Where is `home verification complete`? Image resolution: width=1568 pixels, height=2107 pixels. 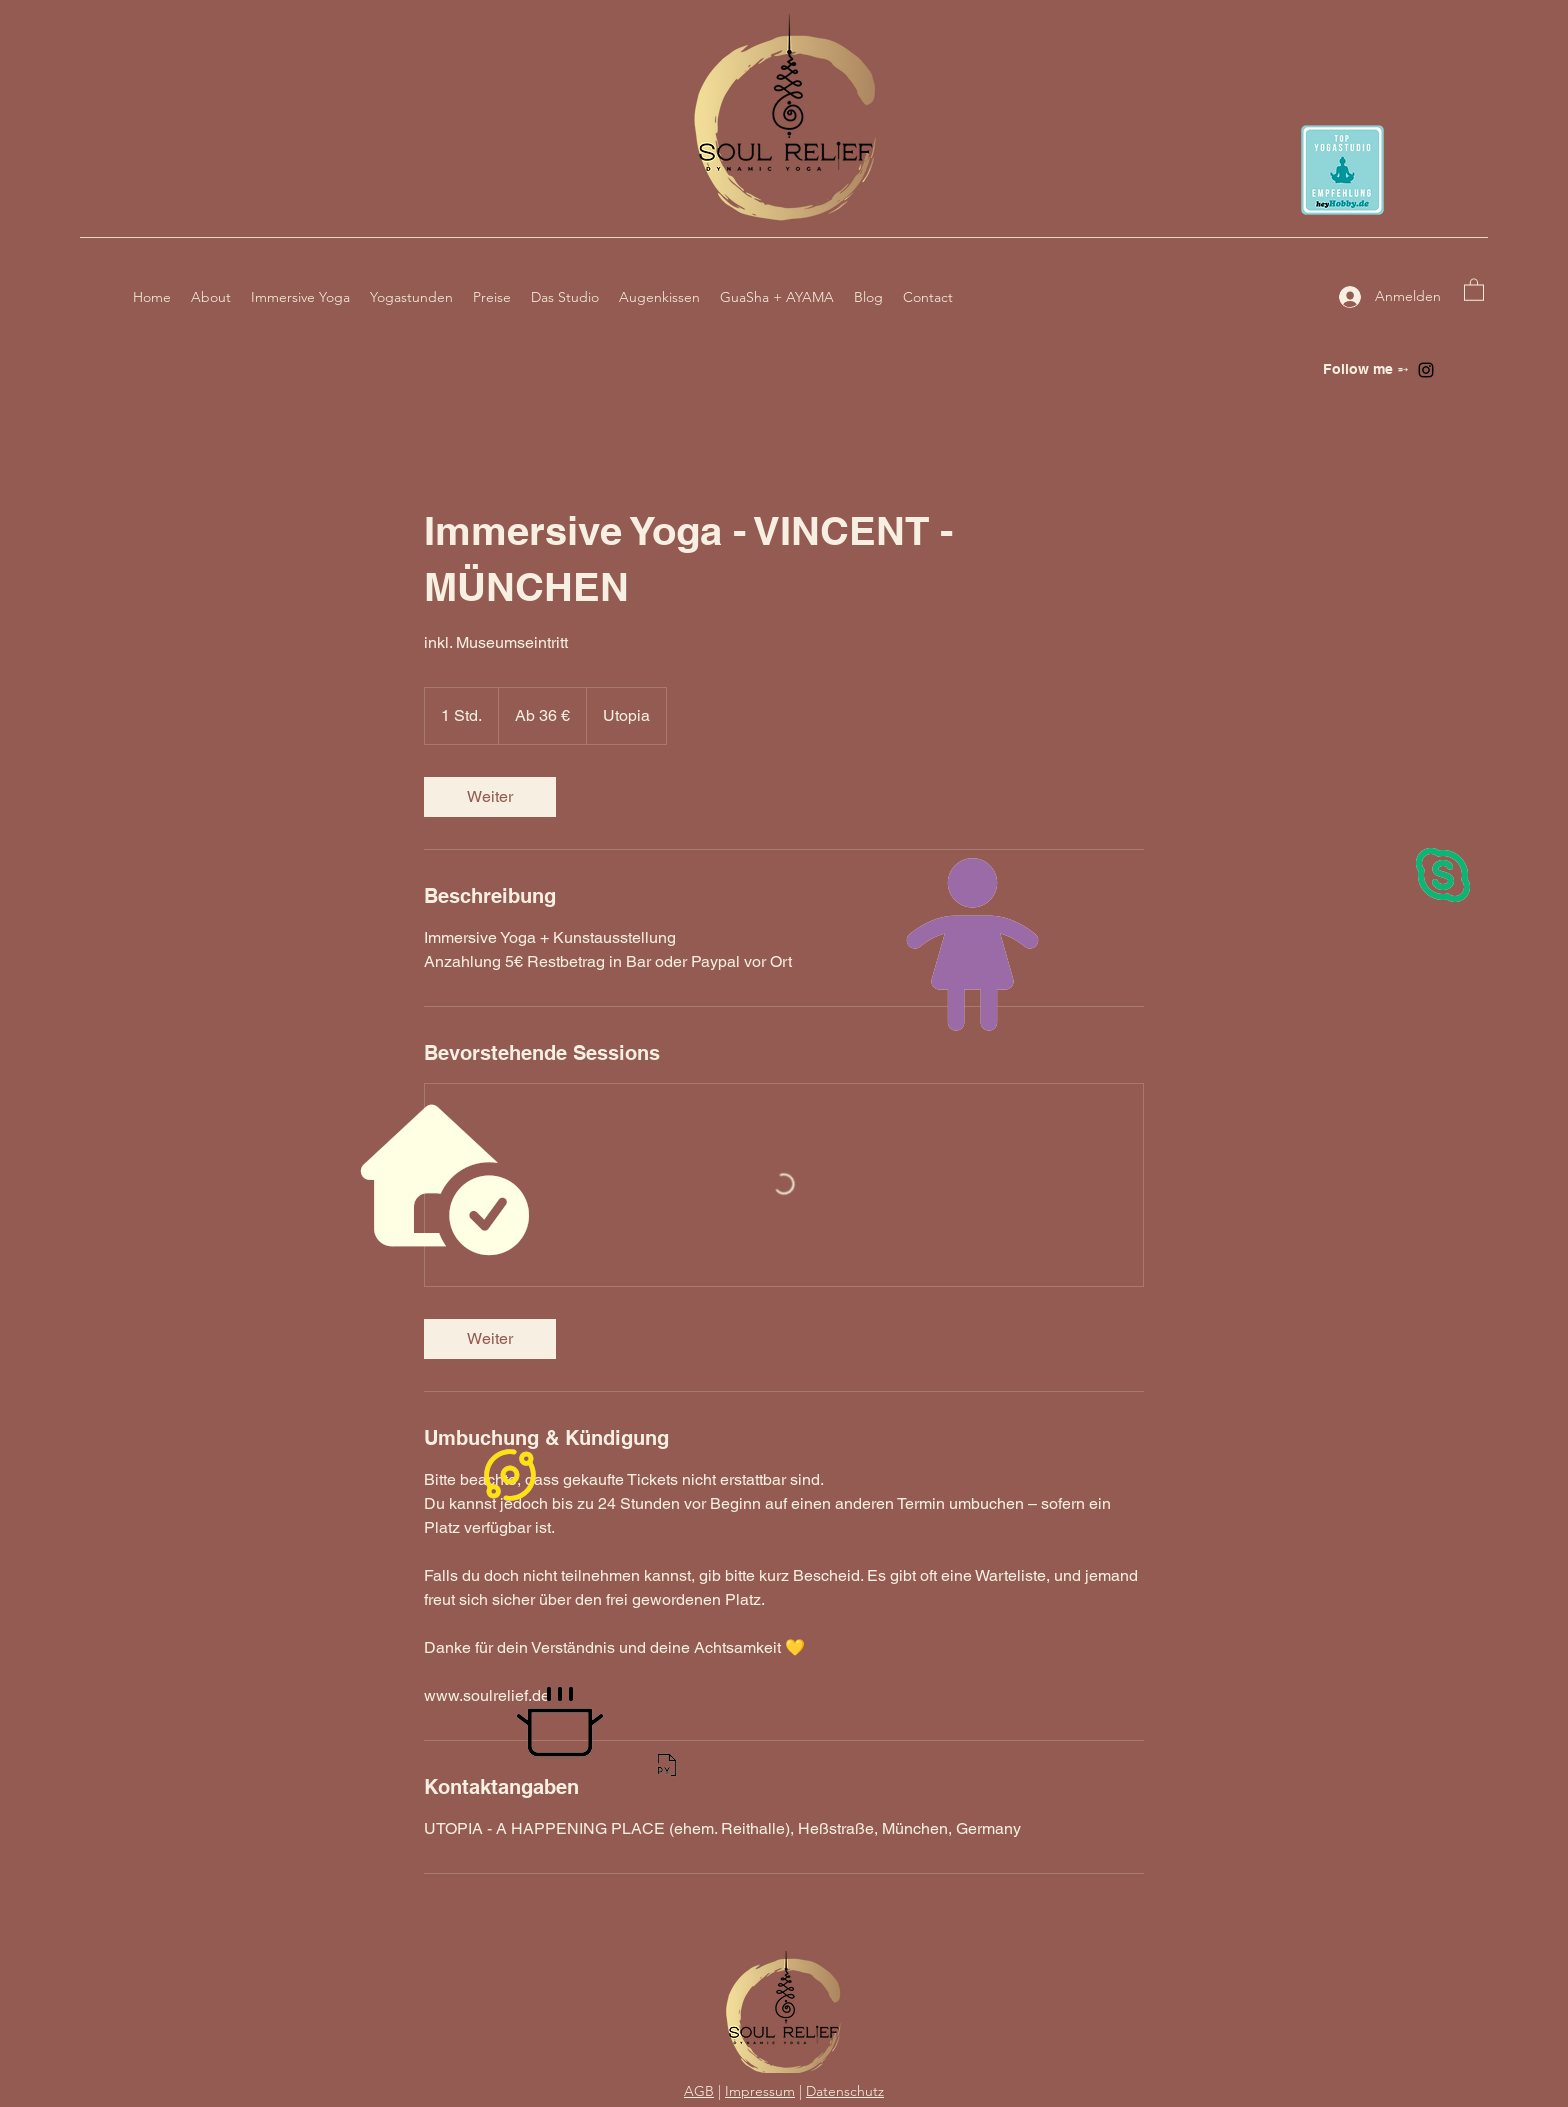
home verification complete is located at coordinates (440, 1175).